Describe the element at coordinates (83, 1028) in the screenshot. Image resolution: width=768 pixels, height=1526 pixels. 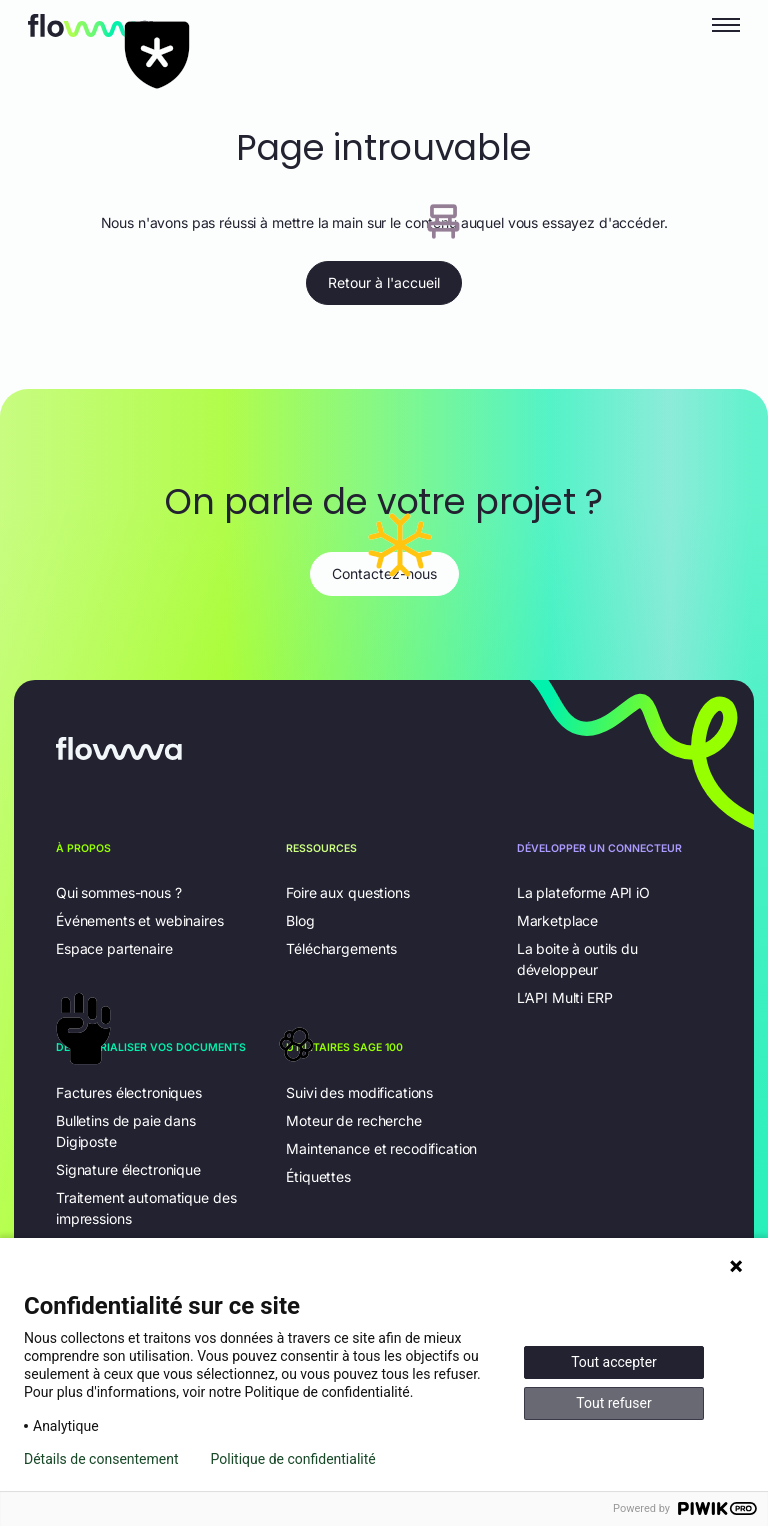
I see `show solidarity or support for a cause` at that location.